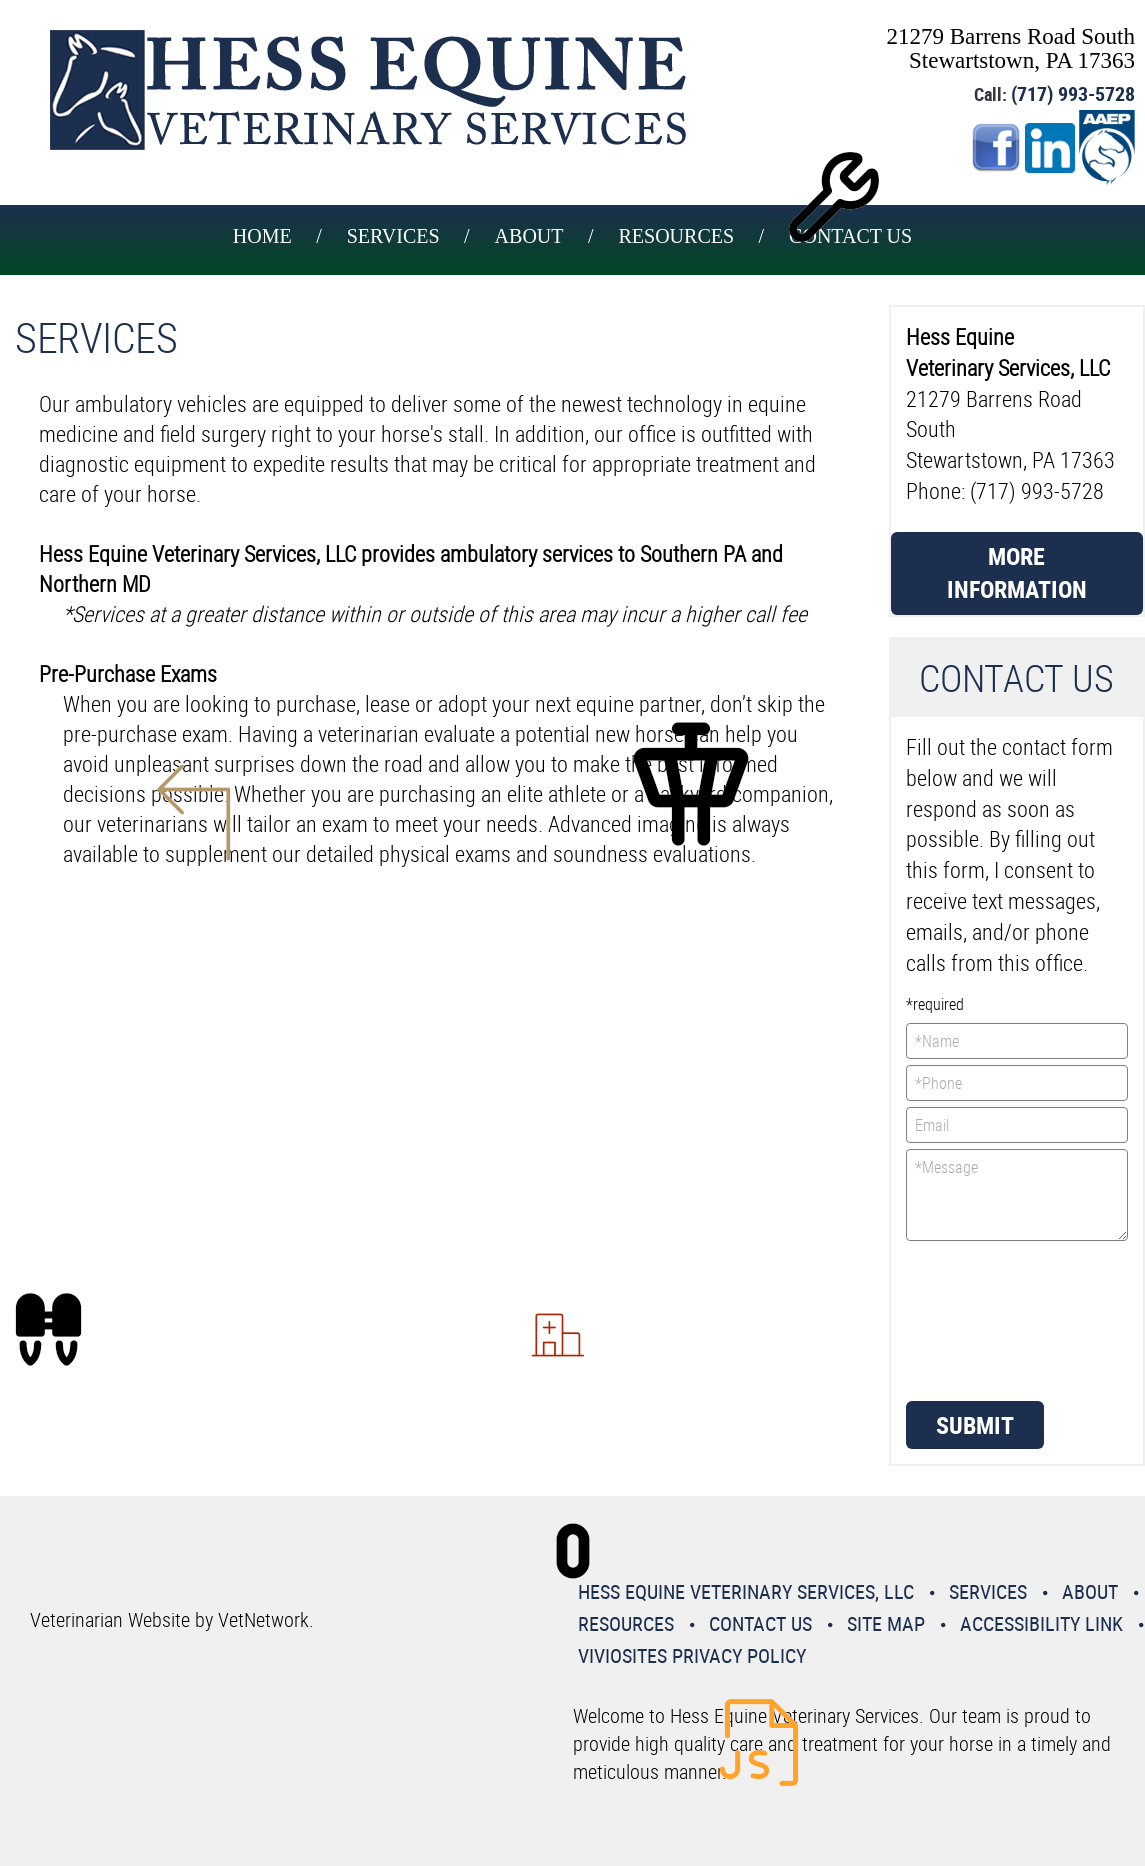  Describe the element at coordinates (573, 1551) in the screenshot. I see `indicates zero items or empty count` at that location.